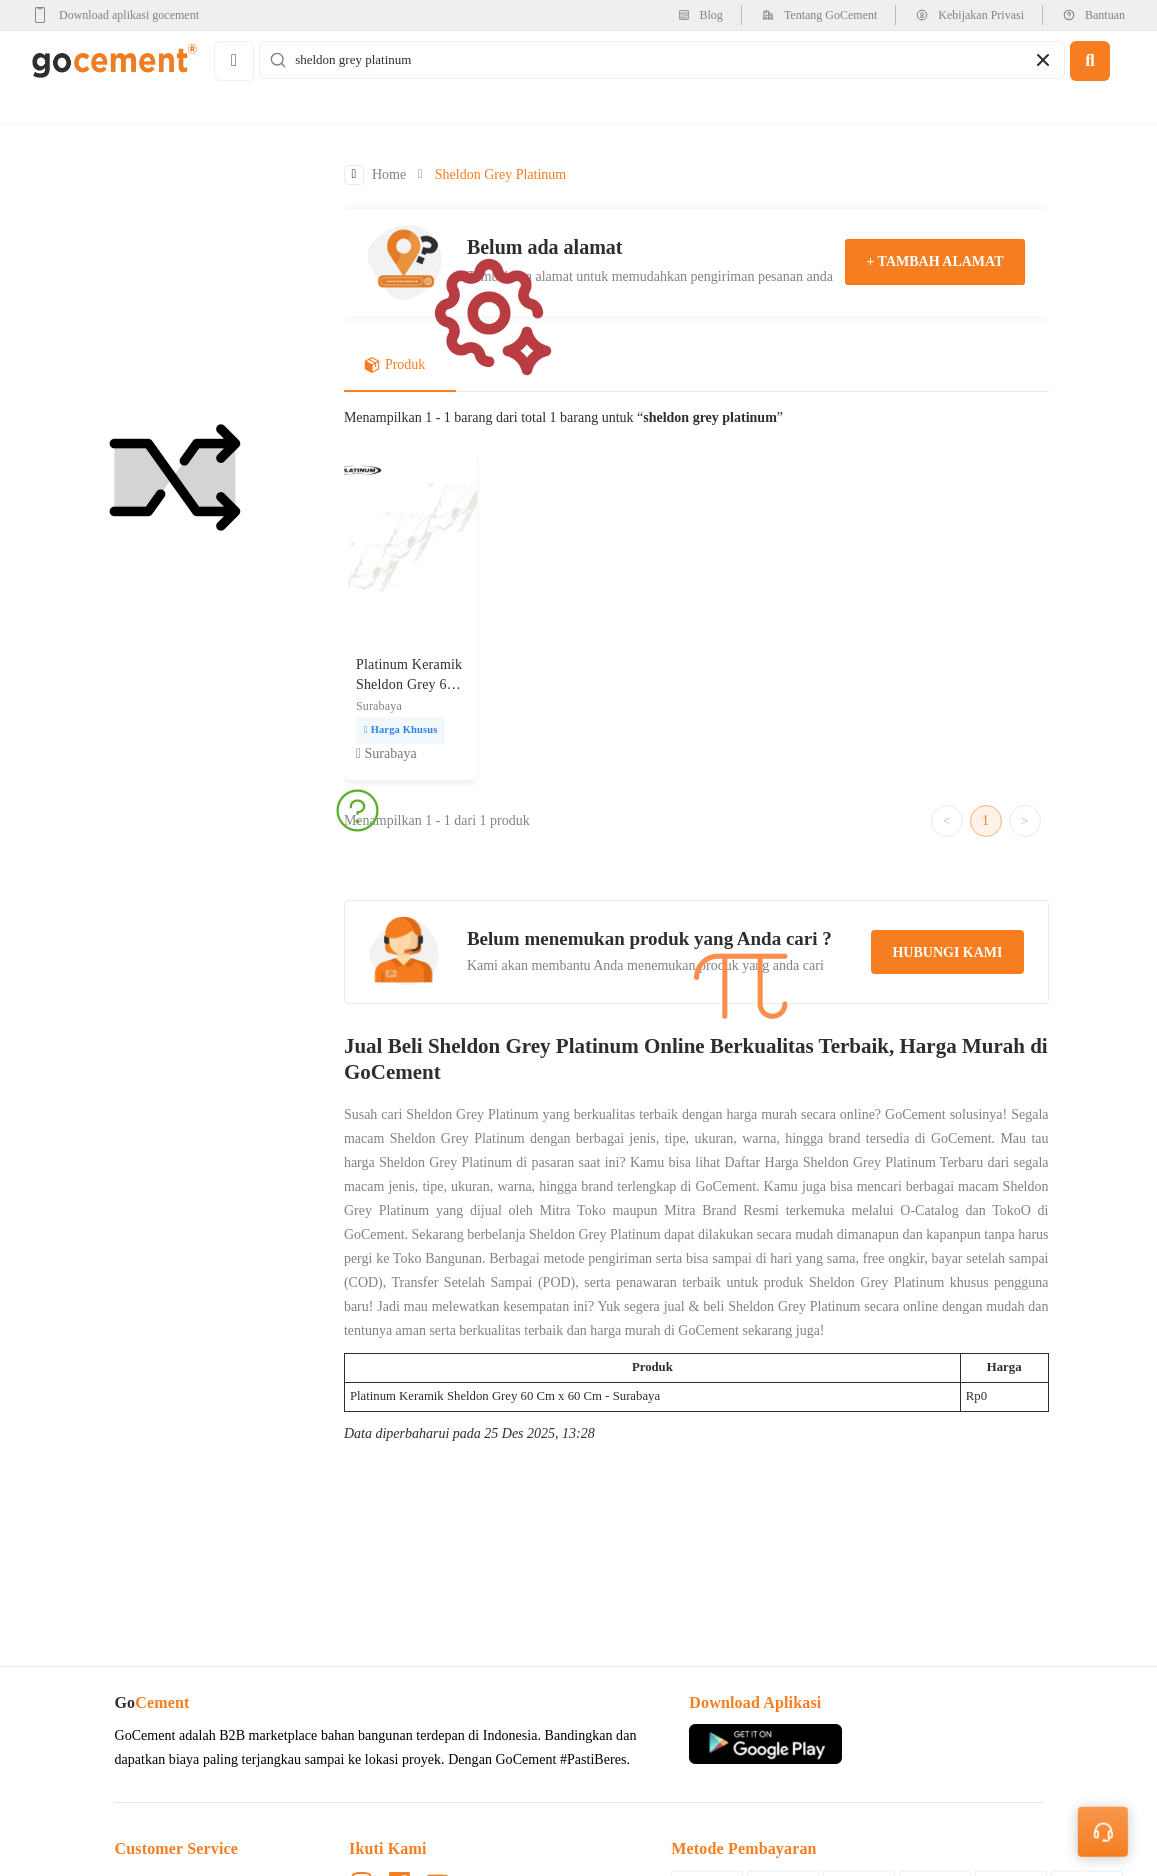 This screenshot has width=1157, height=1876. I want to click on access help or support, so click(357, 810).